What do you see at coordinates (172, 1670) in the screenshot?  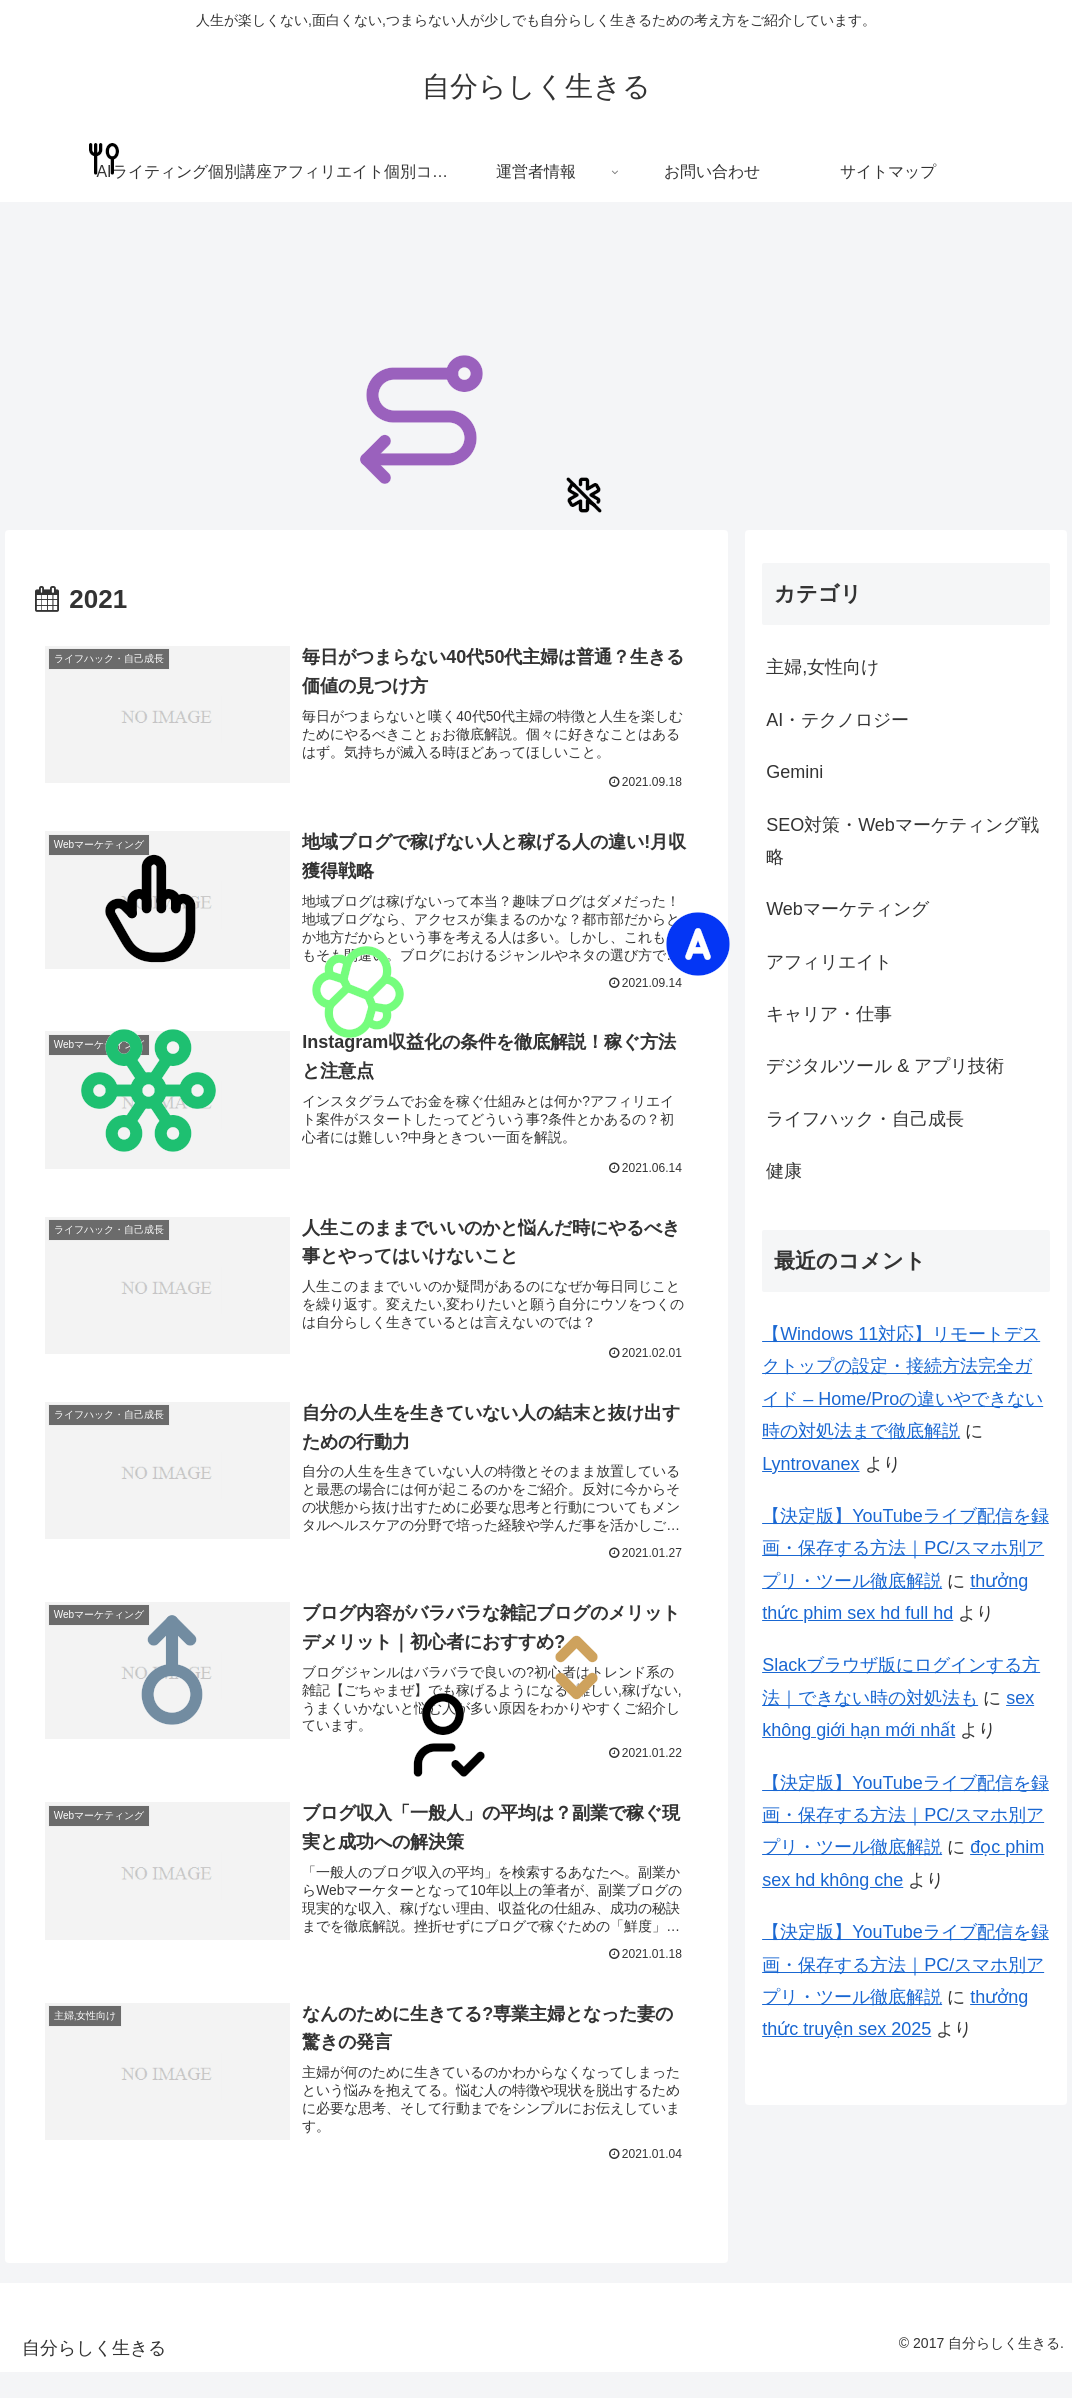 I see `swipe up to continue or dismiss` at bounding box center [172, 1670].